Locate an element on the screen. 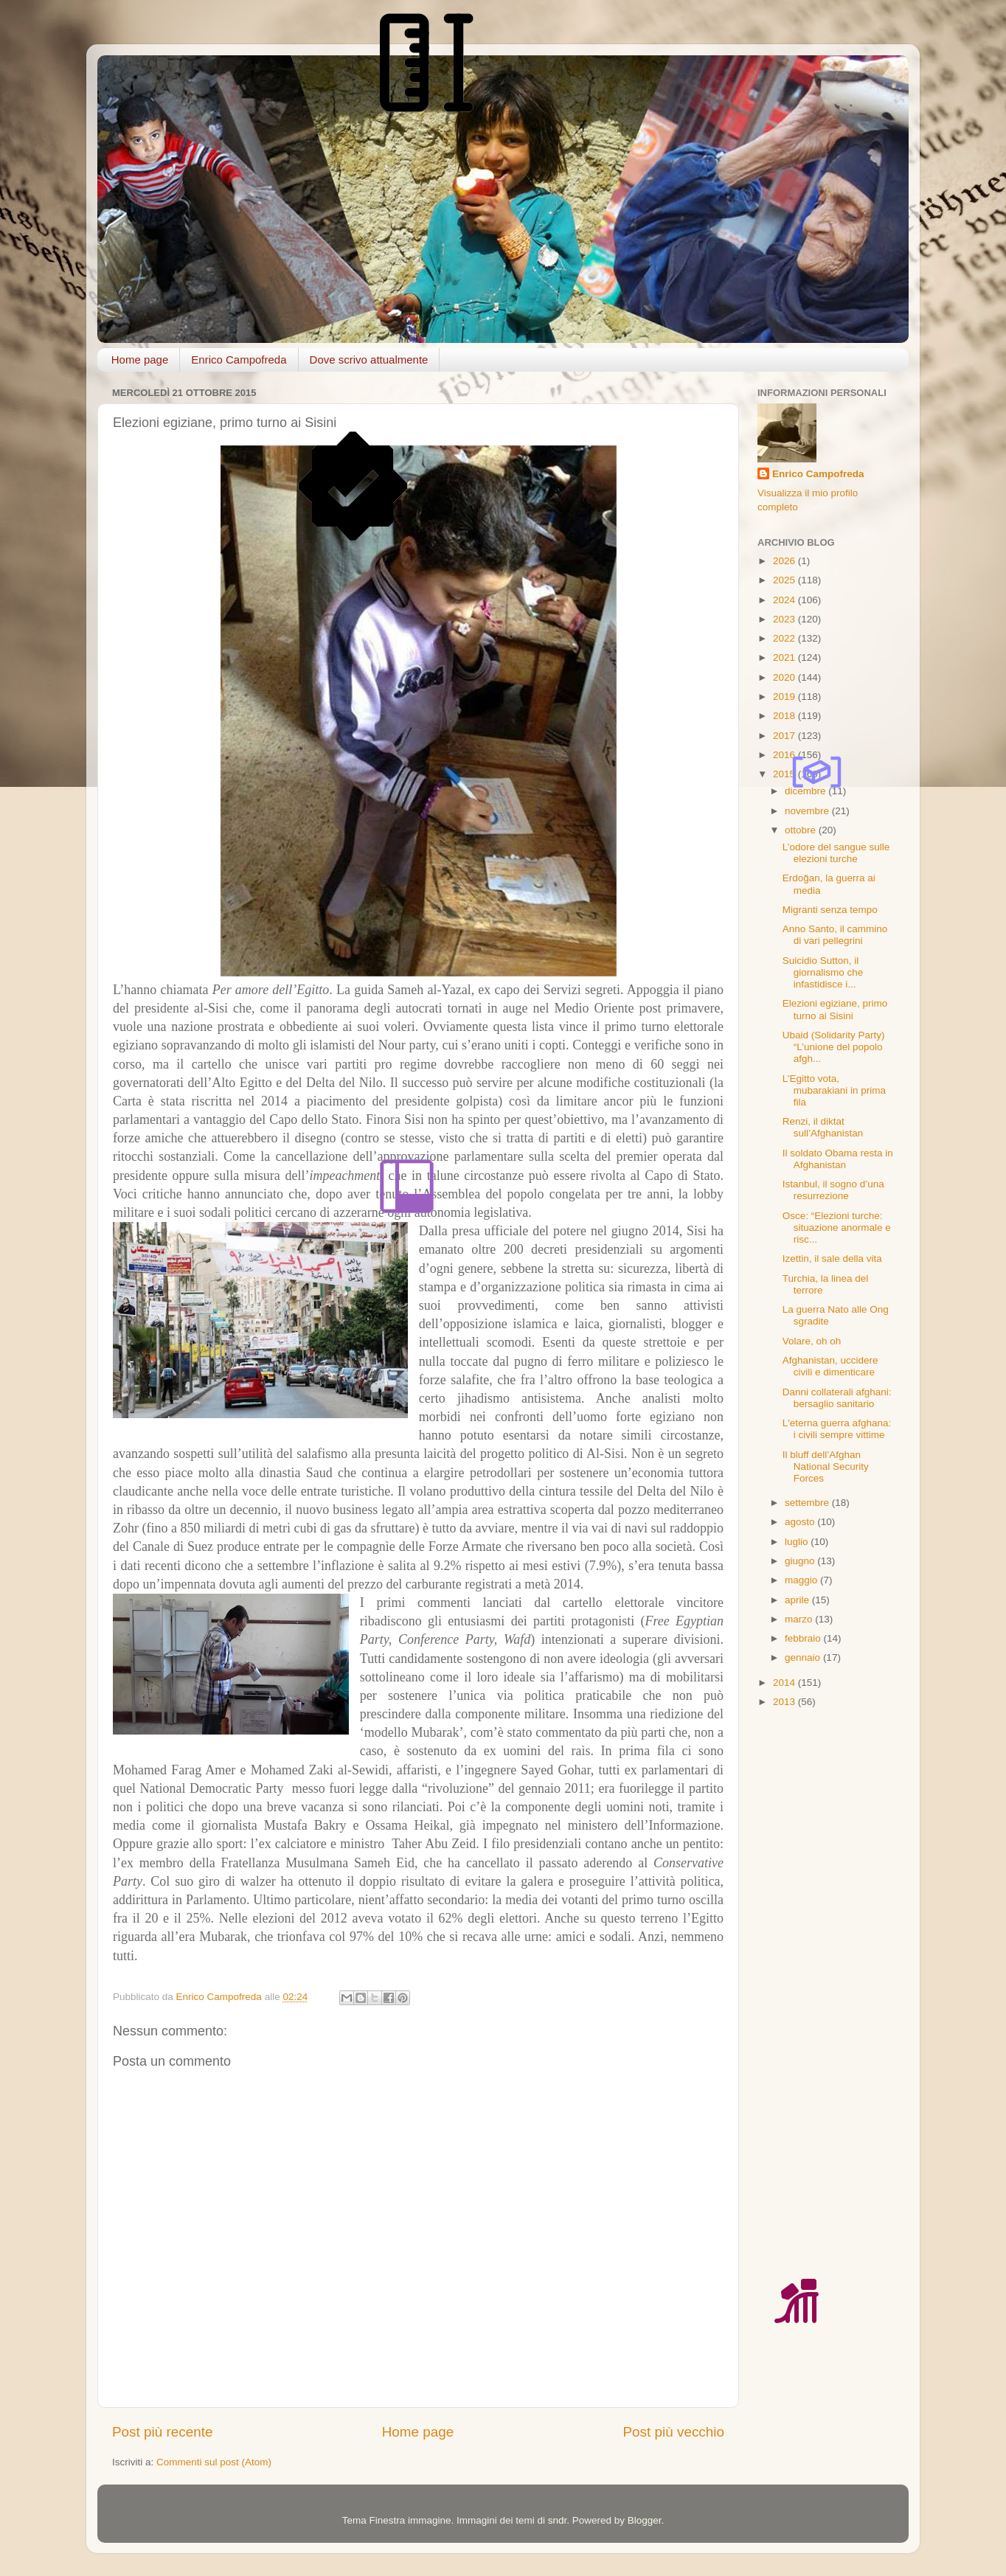  access theme park or amusement park information is located at coordinates (797, 2301).